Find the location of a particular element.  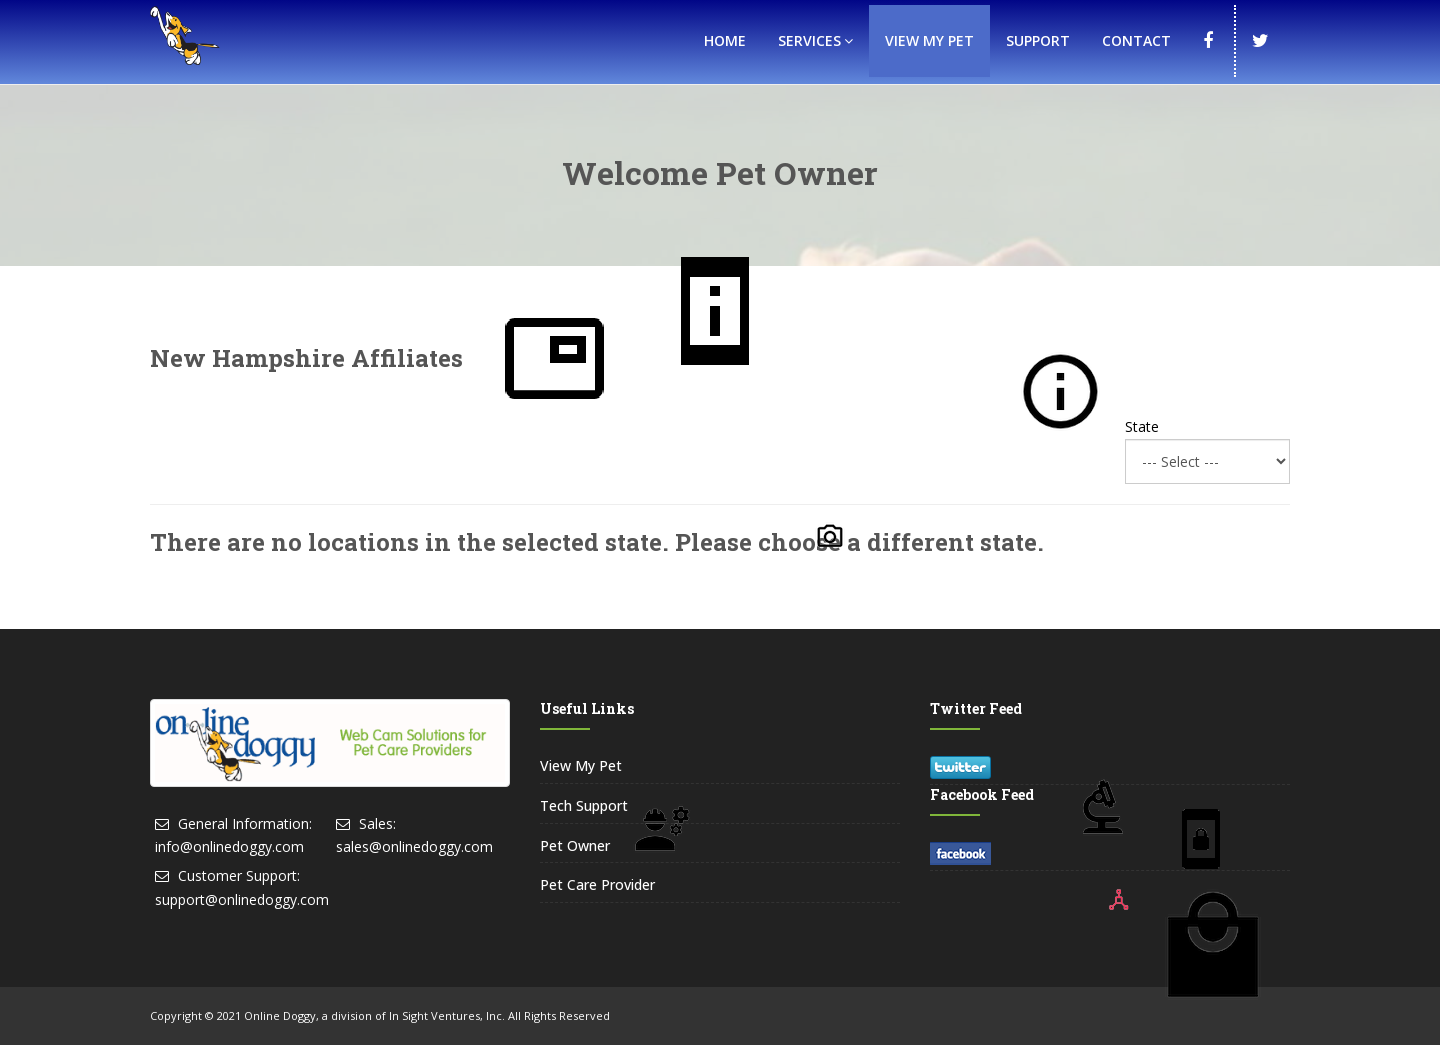

view type hierarchy in code editor is located at coordinates (1119, 899).